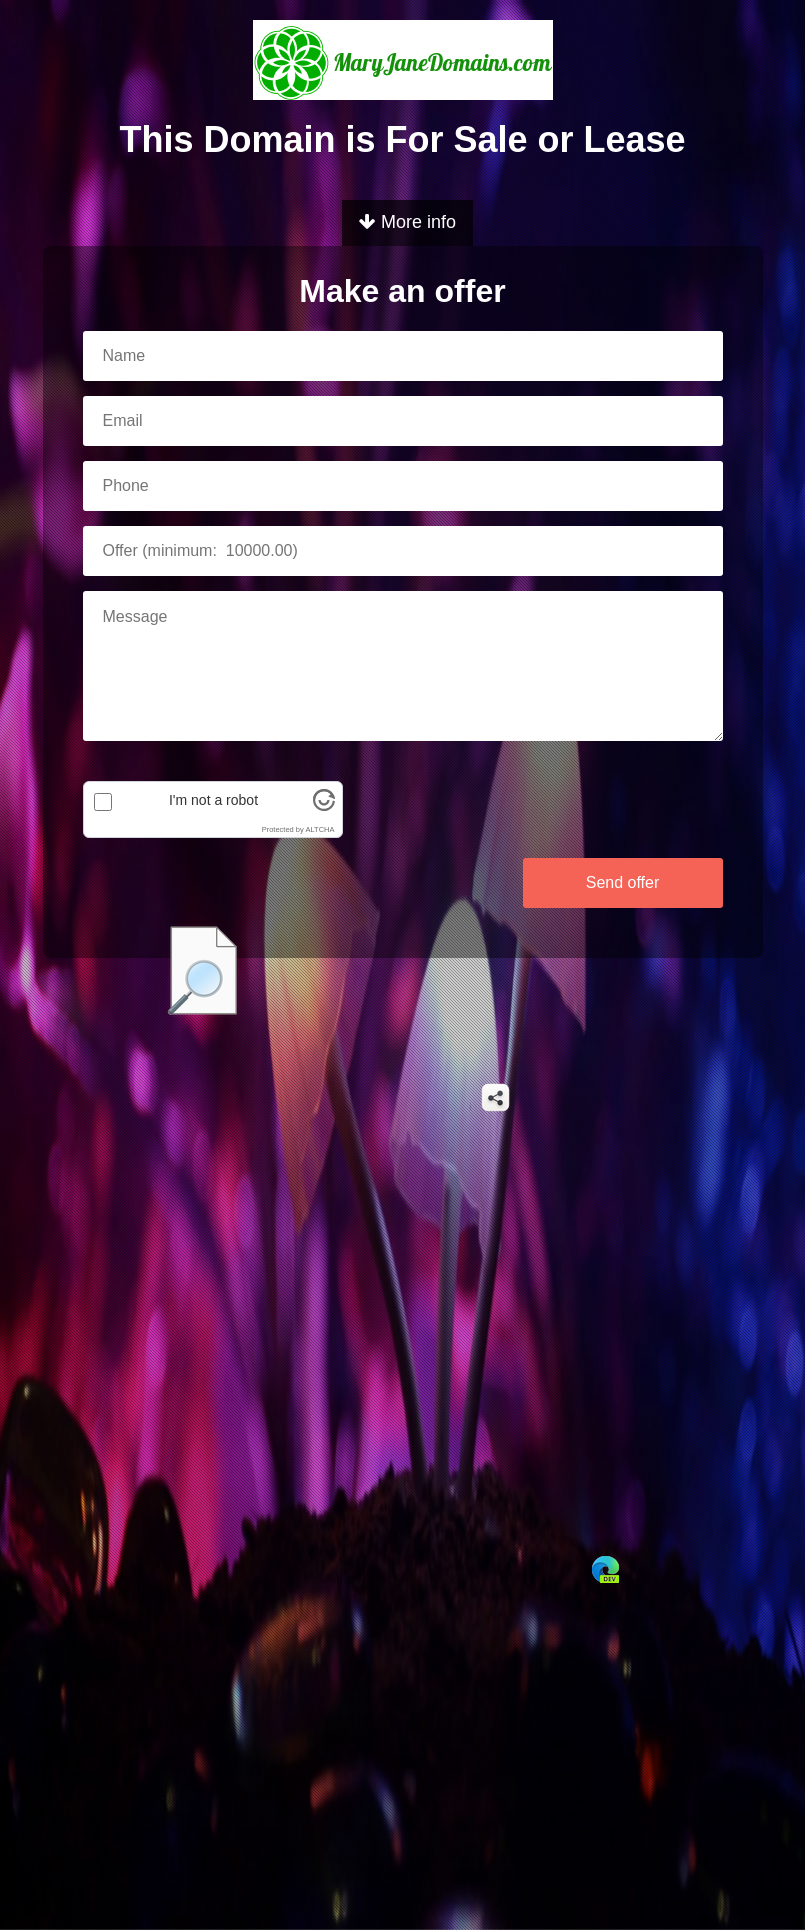 The image size is (805, 1930). I want to click on open microsoft edge developer browser, so click(605, 1569).